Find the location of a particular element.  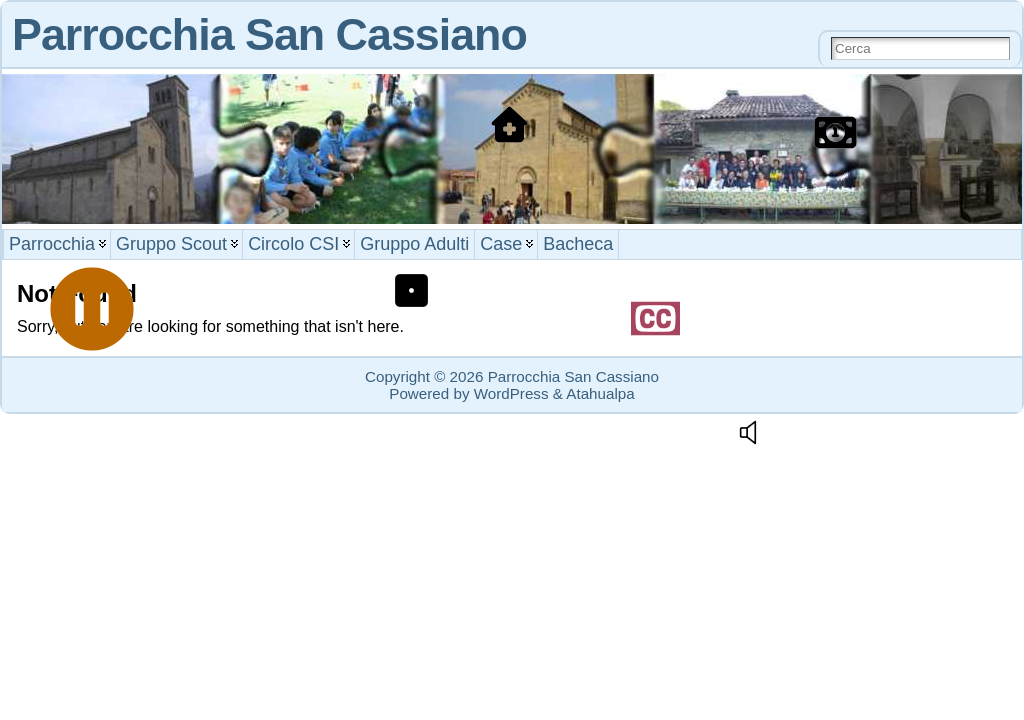

access home healthcare services is located at coordinates (509, 124).